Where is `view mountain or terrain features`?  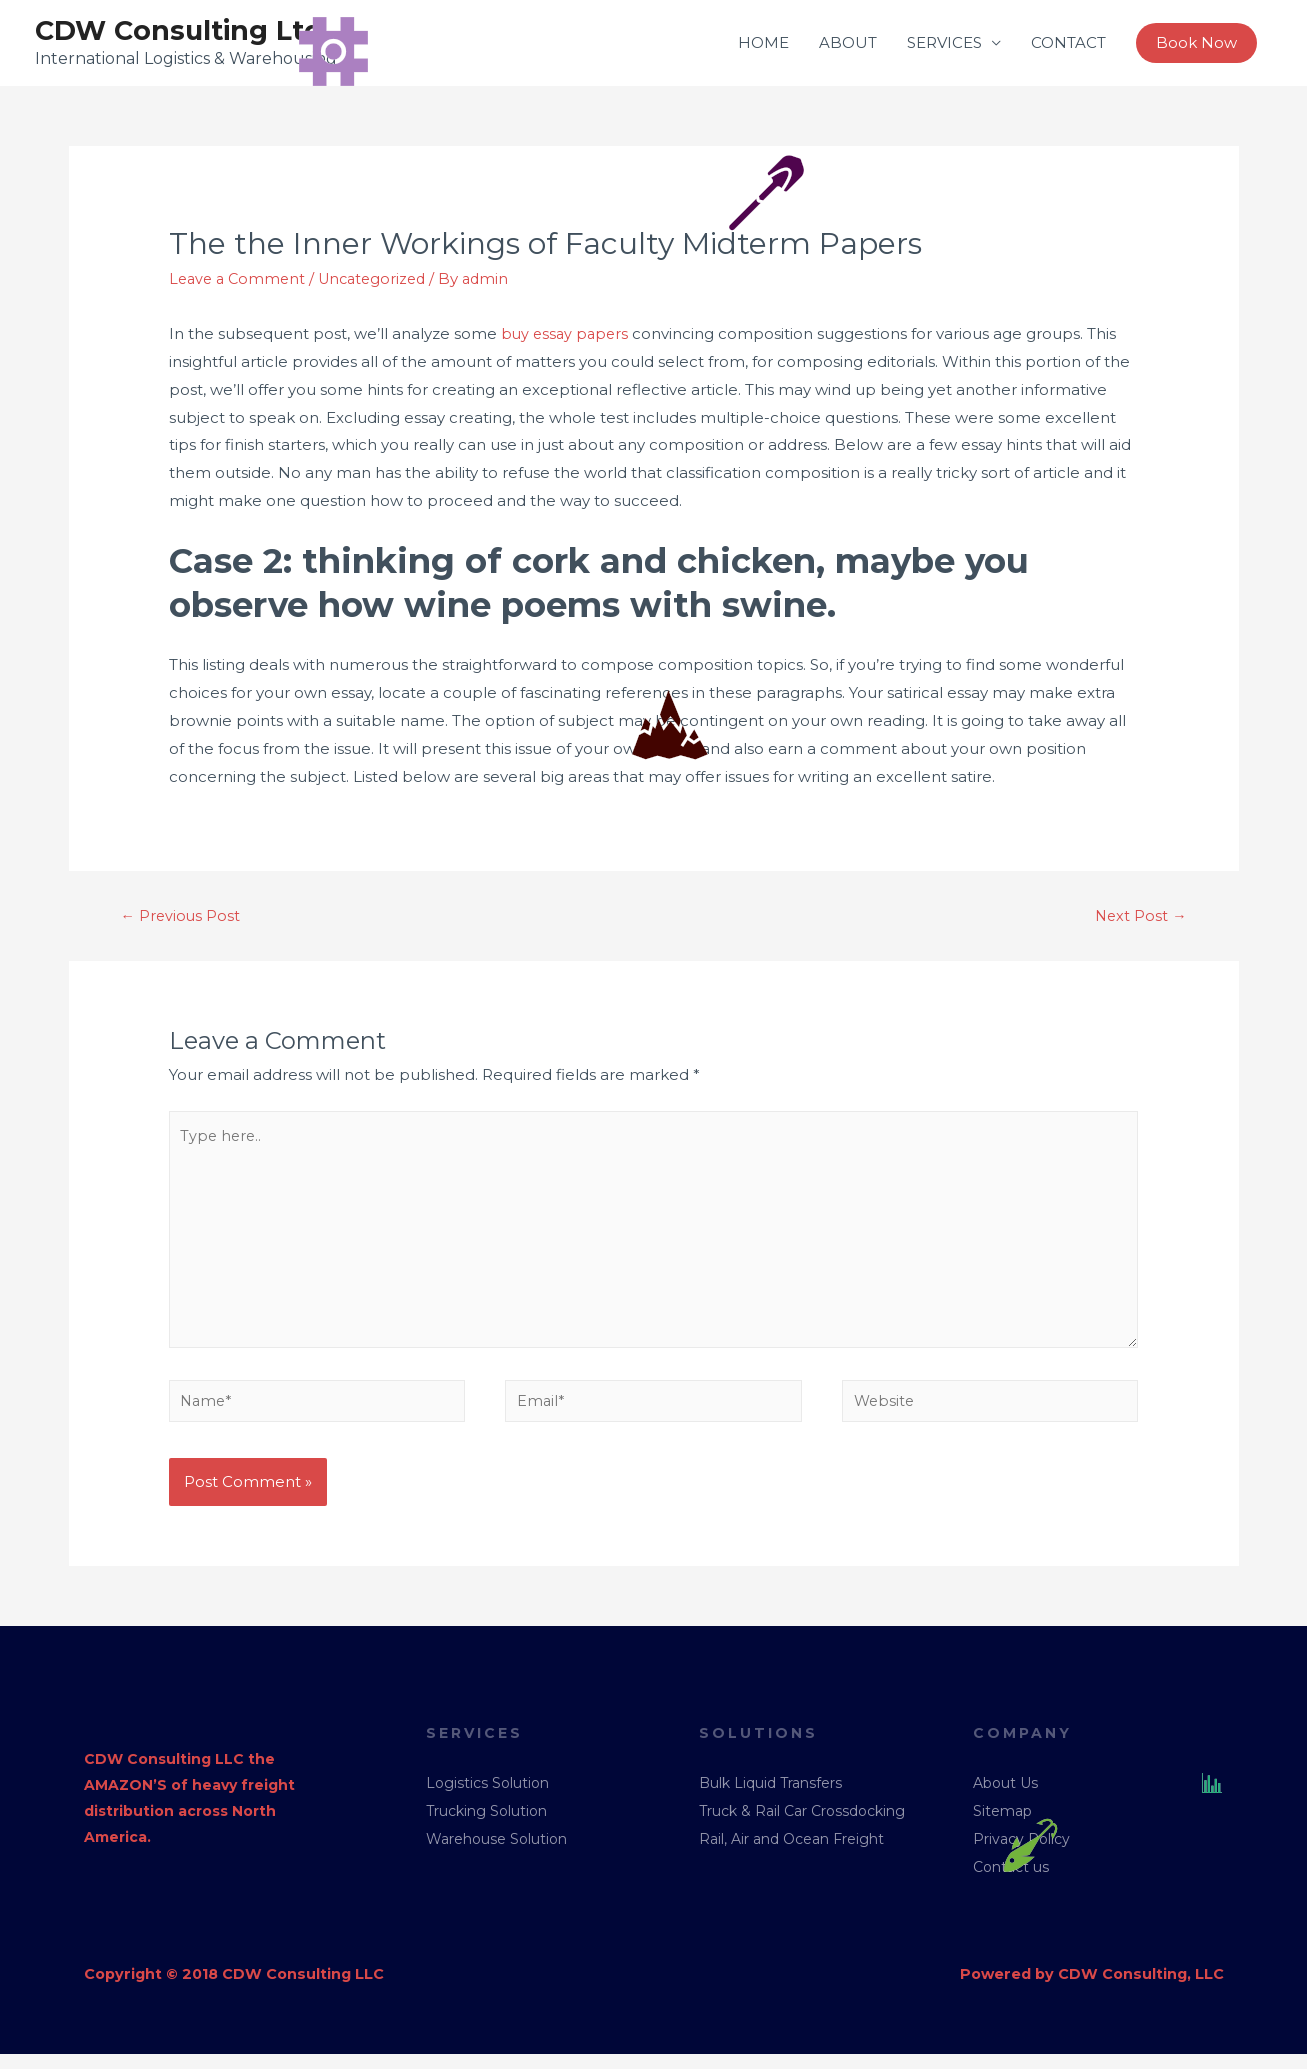
view mountain or terrain features is located at coordinates (670, 728).